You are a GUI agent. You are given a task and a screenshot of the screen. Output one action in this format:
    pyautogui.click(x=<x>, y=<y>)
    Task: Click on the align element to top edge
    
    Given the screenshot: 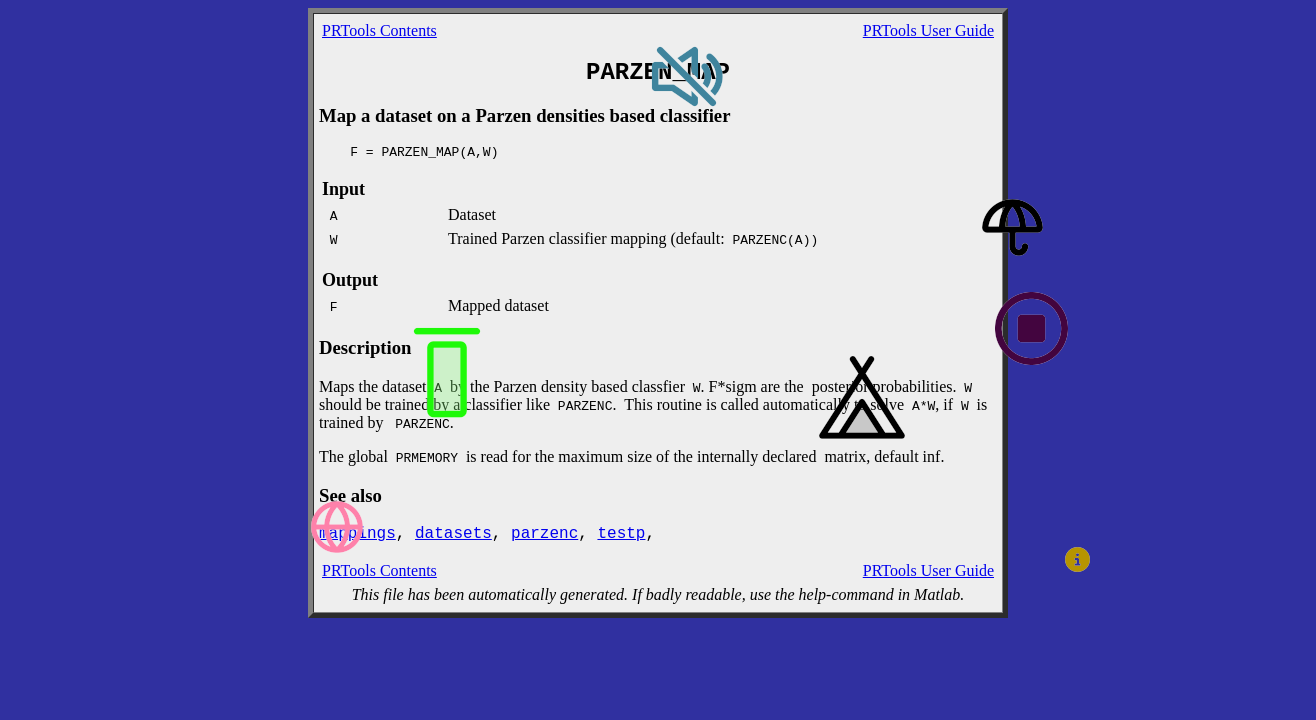 What is the action you would take?
    pyautogui.click(x=447, y=371)
    